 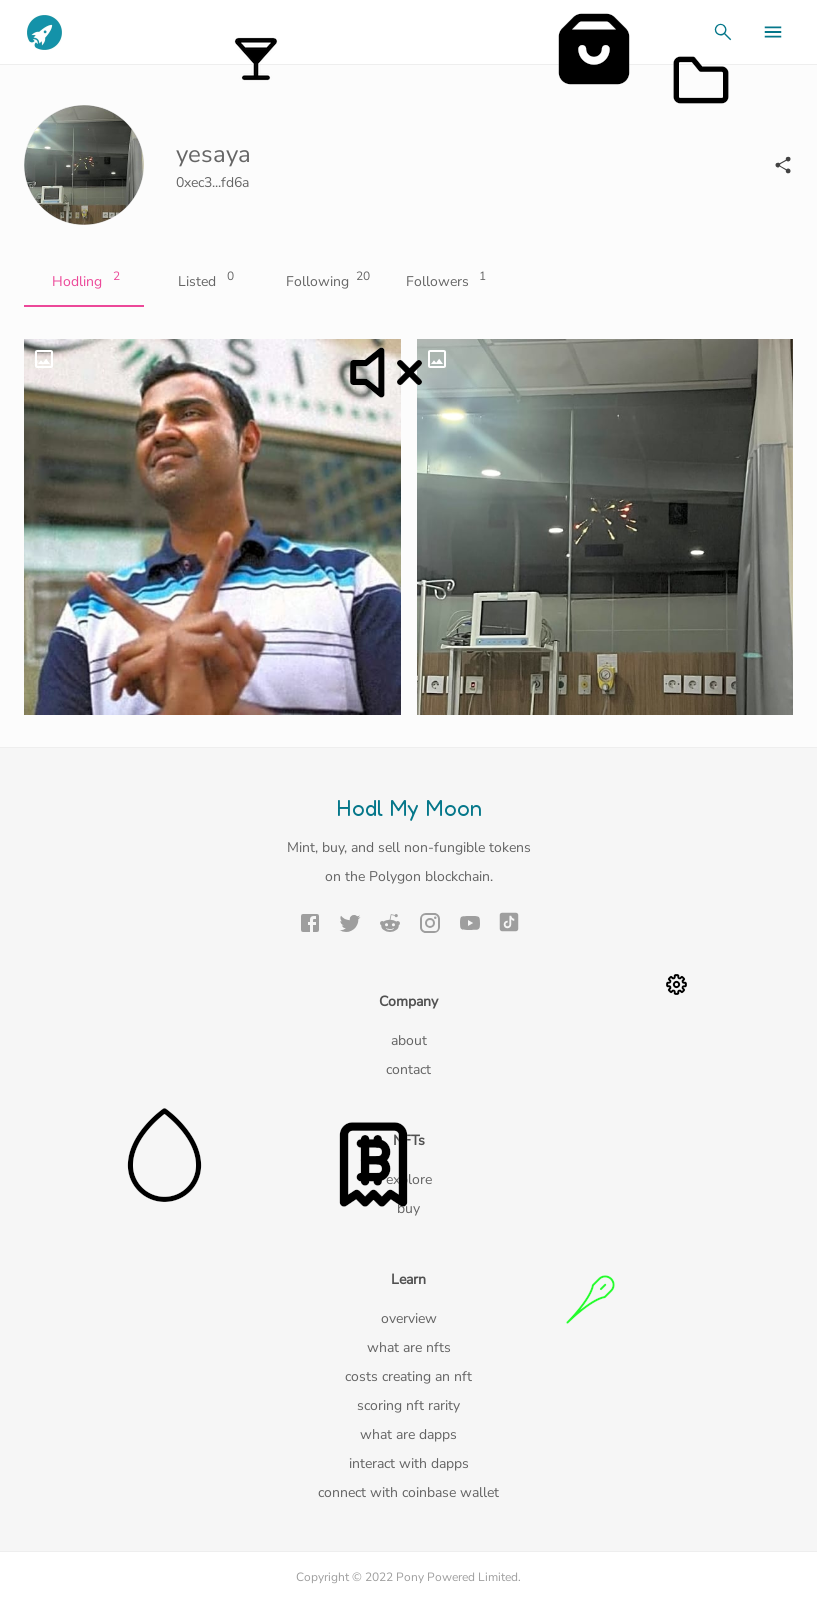 What do you see at coordinates (590, 1299) in the screenshot?
I see `access sewing or crafting tools` at bounding box center [590, 1299].